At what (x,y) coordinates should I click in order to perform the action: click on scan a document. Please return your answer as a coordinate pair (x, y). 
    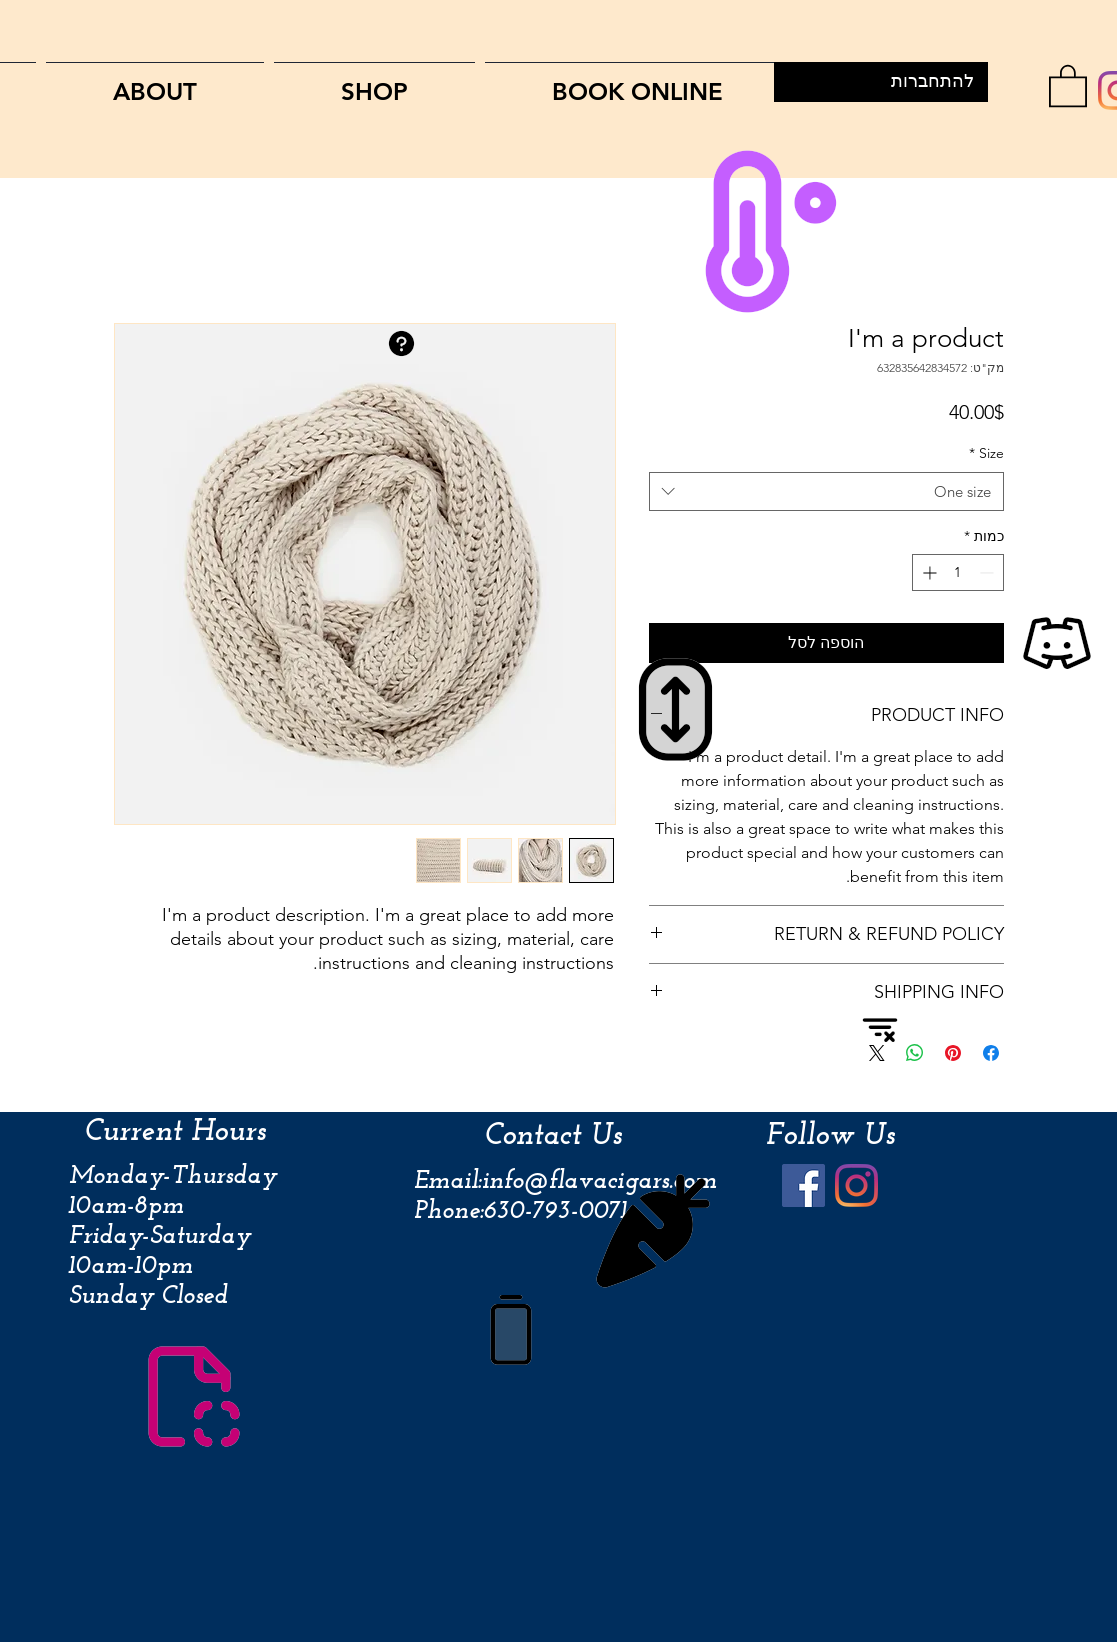
    Looking at the image, I should click on (189, 1396).